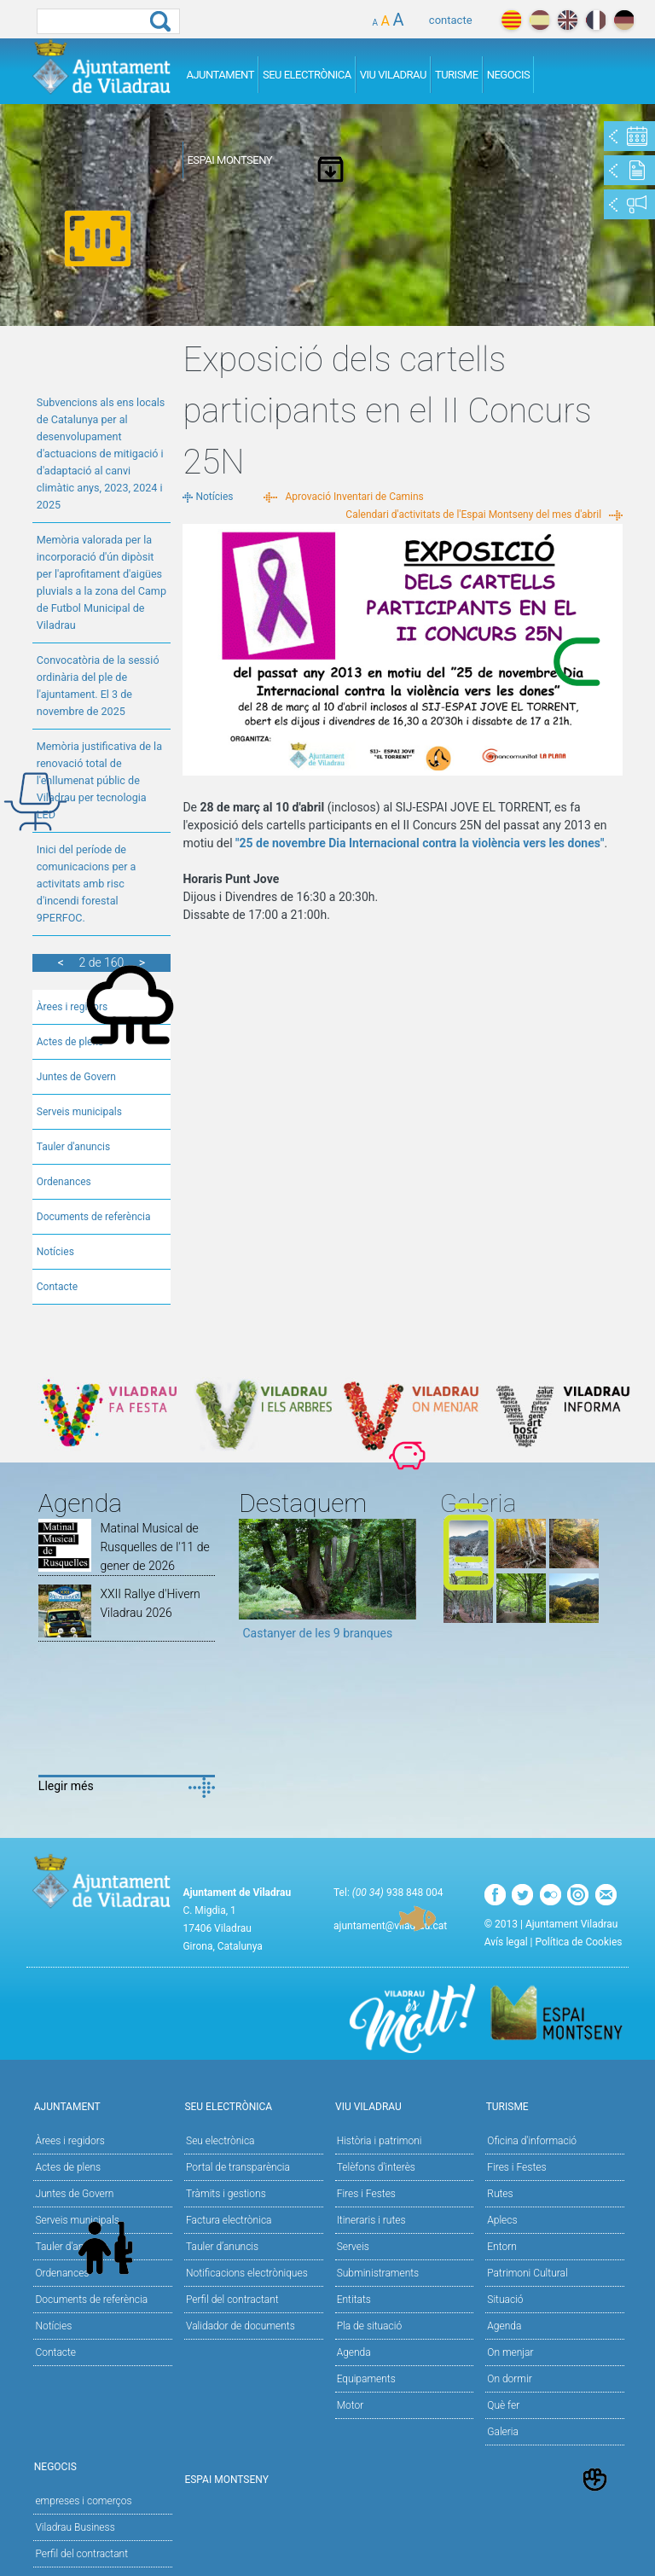  What do you see at coordinates (408, 1456) in the screenshot?
I see `view your savings or budget` at bounding box center [408, 1456].